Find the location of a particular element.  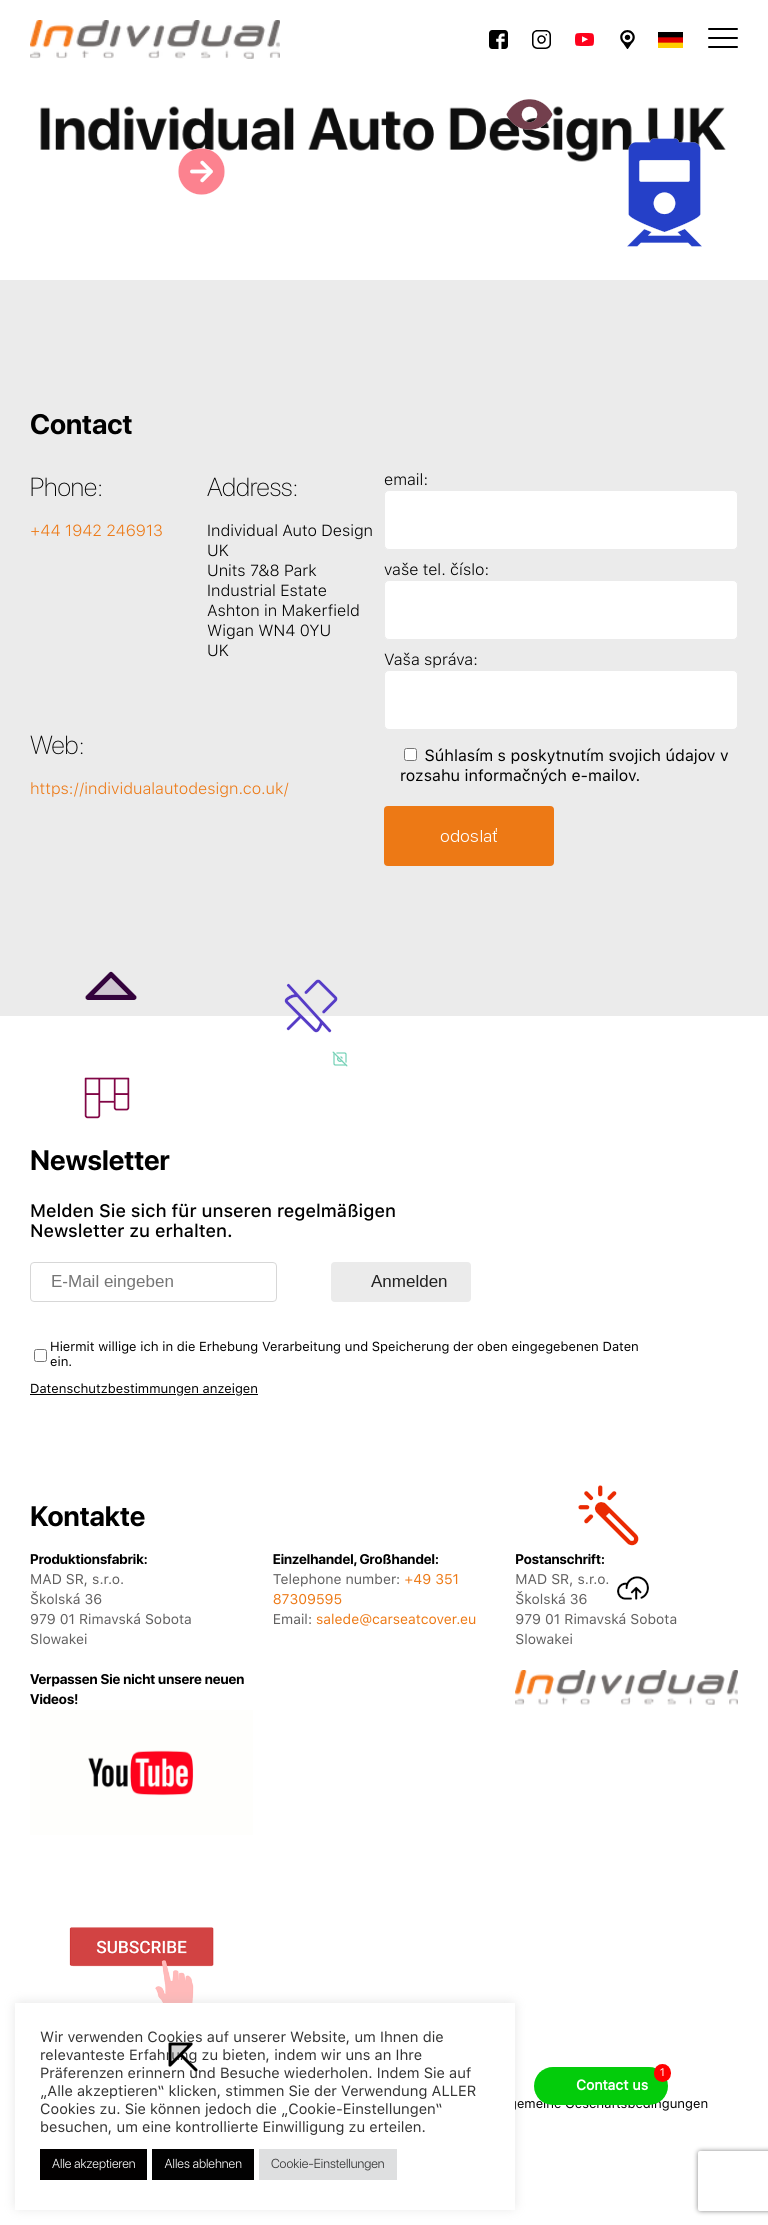

scroll up or move content upward is located at coordinates (111, 1000).